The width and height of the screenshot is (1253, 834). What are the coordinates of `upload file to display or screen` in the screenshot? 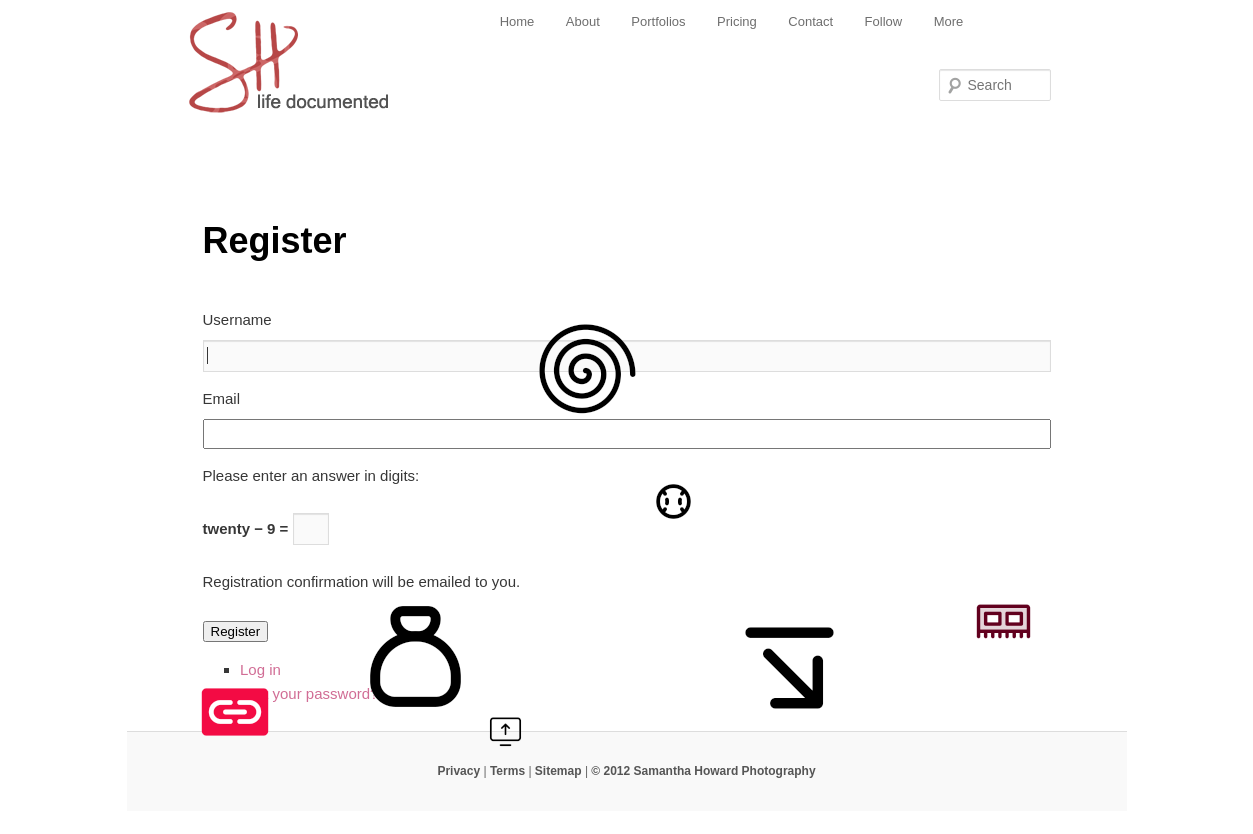 It's located at (505, 730).